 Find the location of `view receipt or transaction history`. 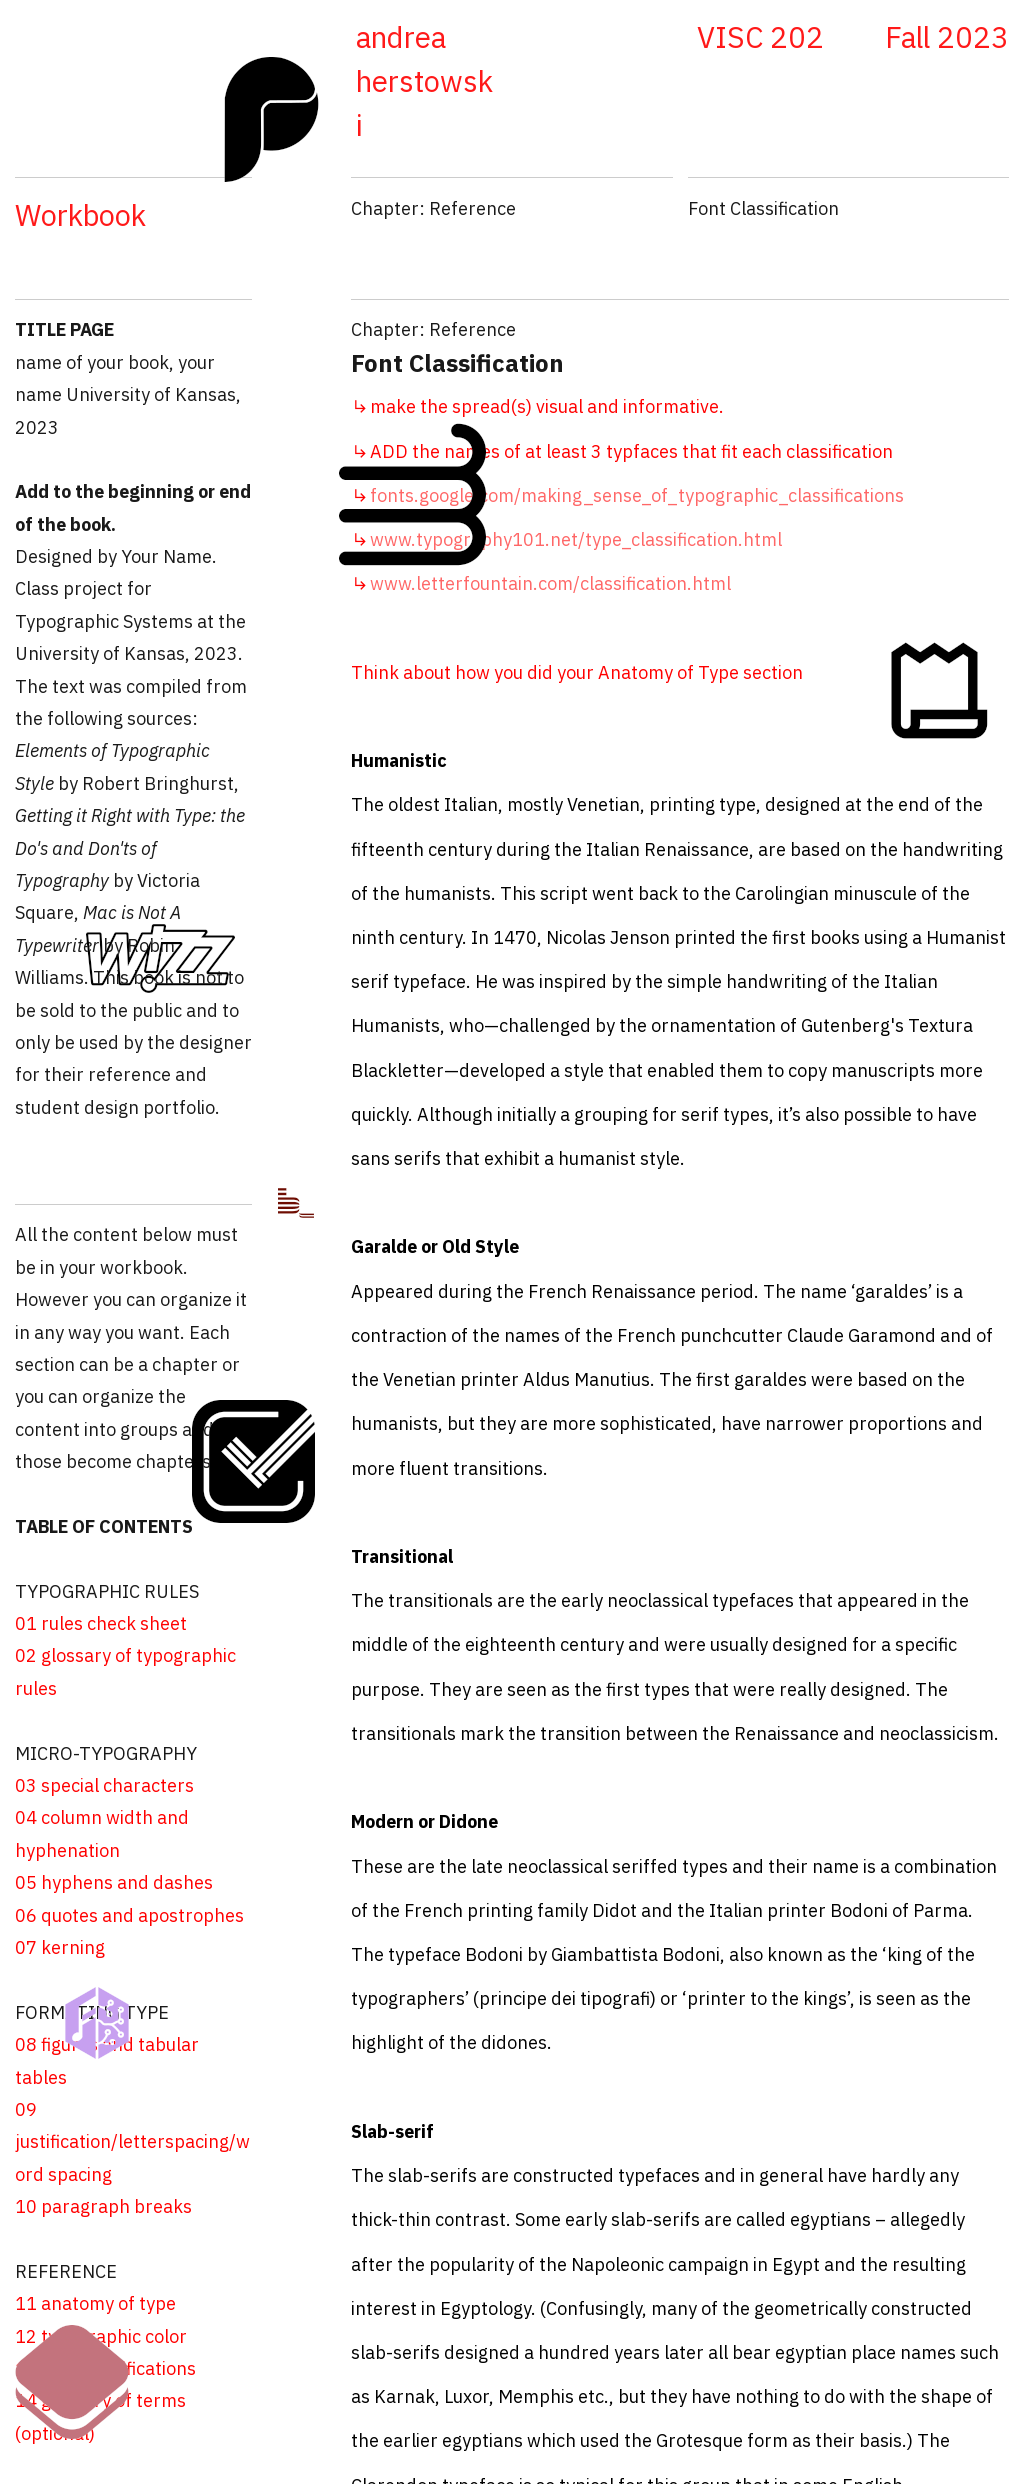

view receipt or transaction history is located at coordinates (934, 690).